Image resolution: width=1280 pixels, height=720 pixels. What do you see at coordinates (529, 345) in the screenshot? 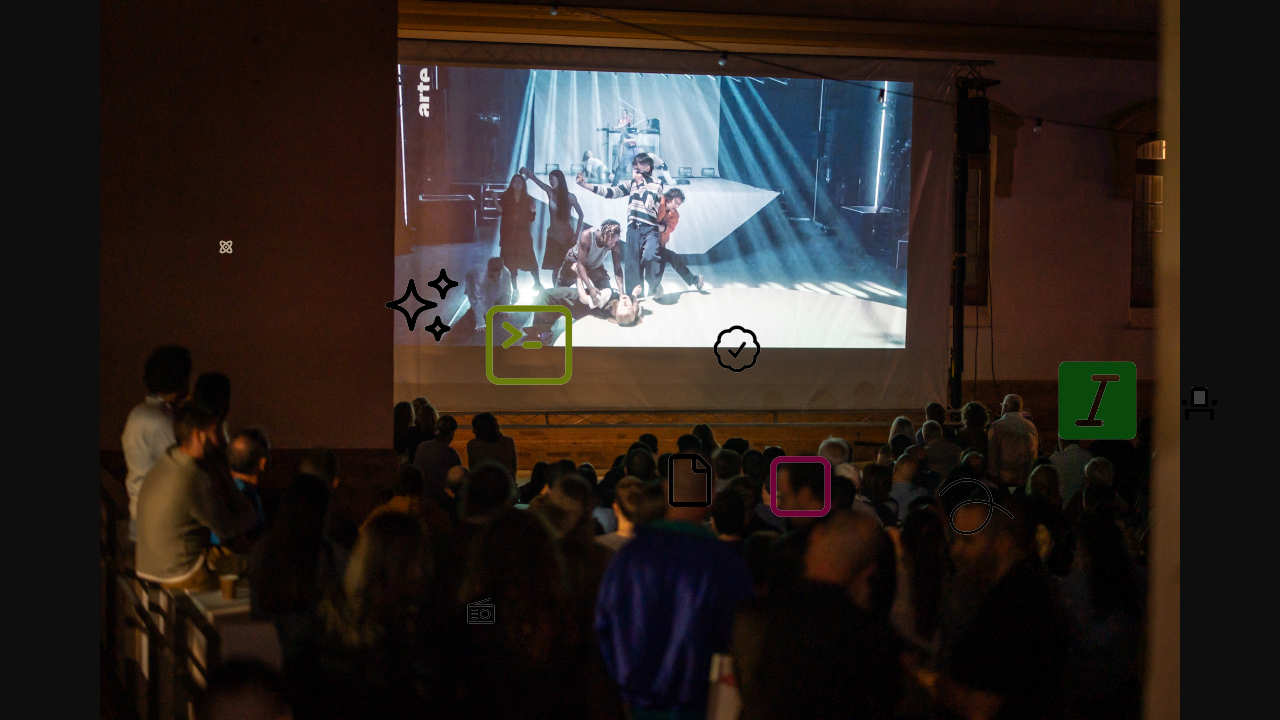
I see `open command line or terminal` at bounding box center [529, 345].